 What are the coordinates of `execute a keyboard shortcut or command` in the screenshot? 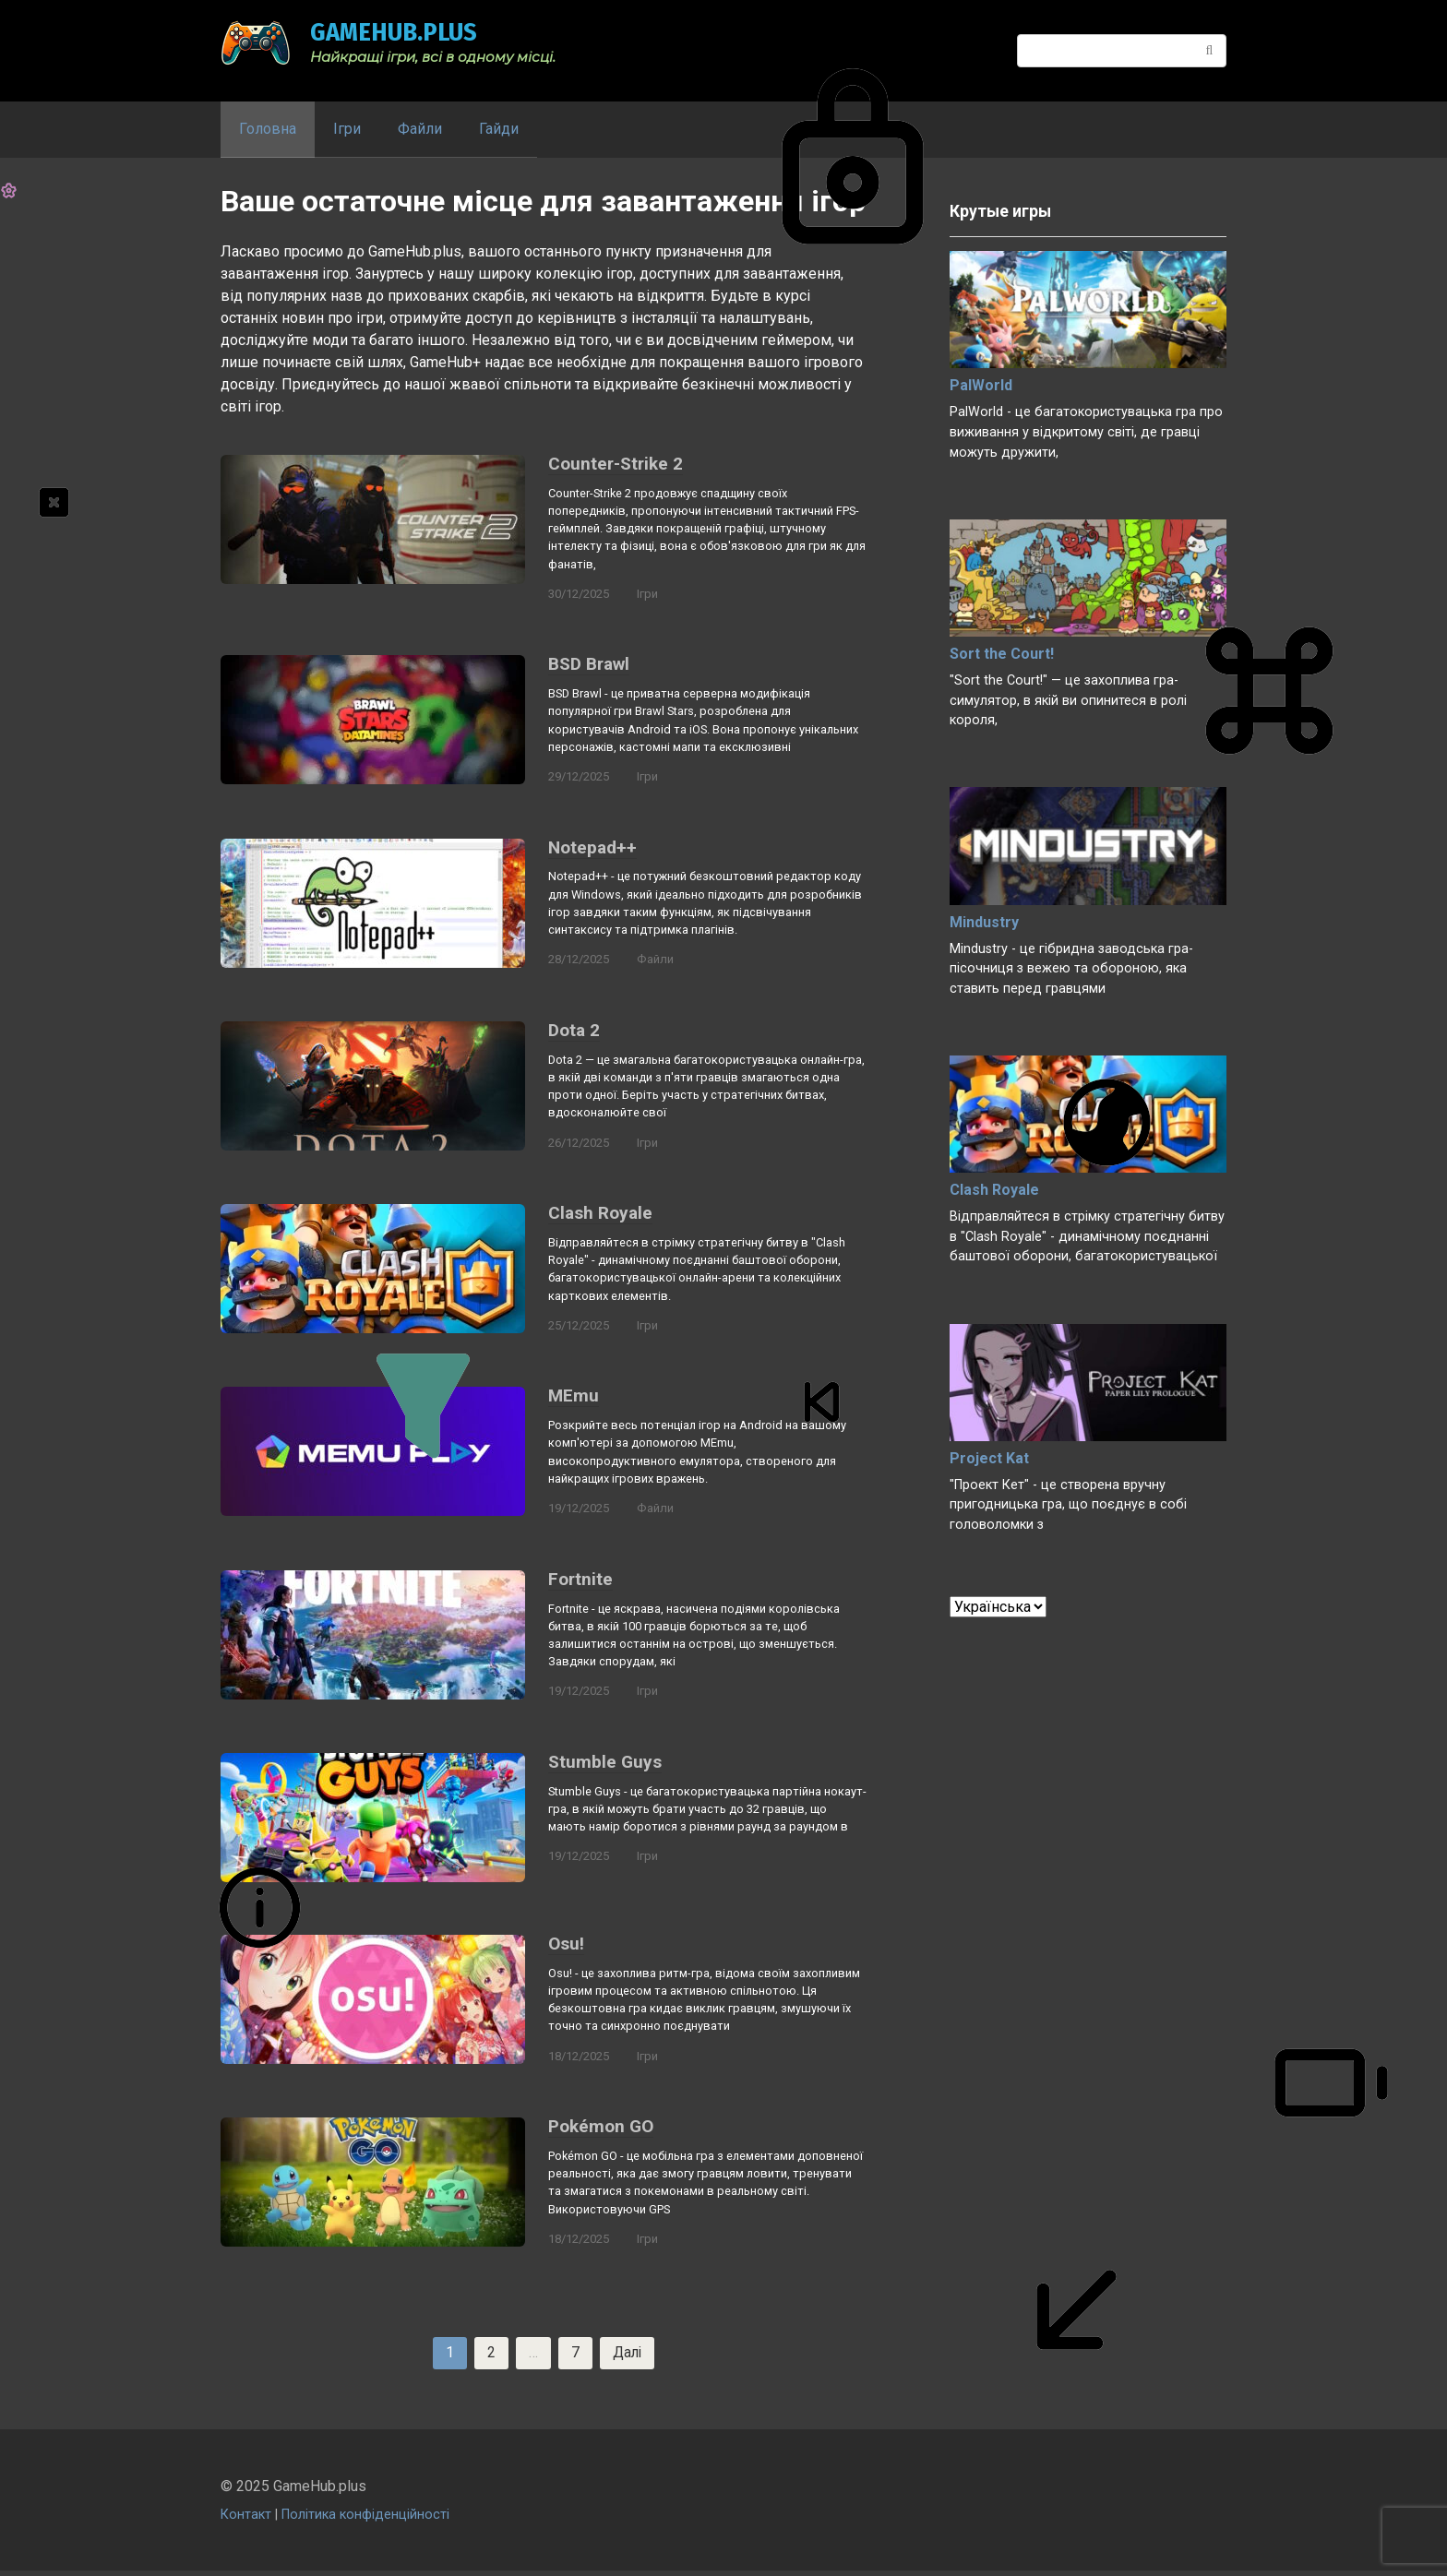 It's located at (1269, 690).